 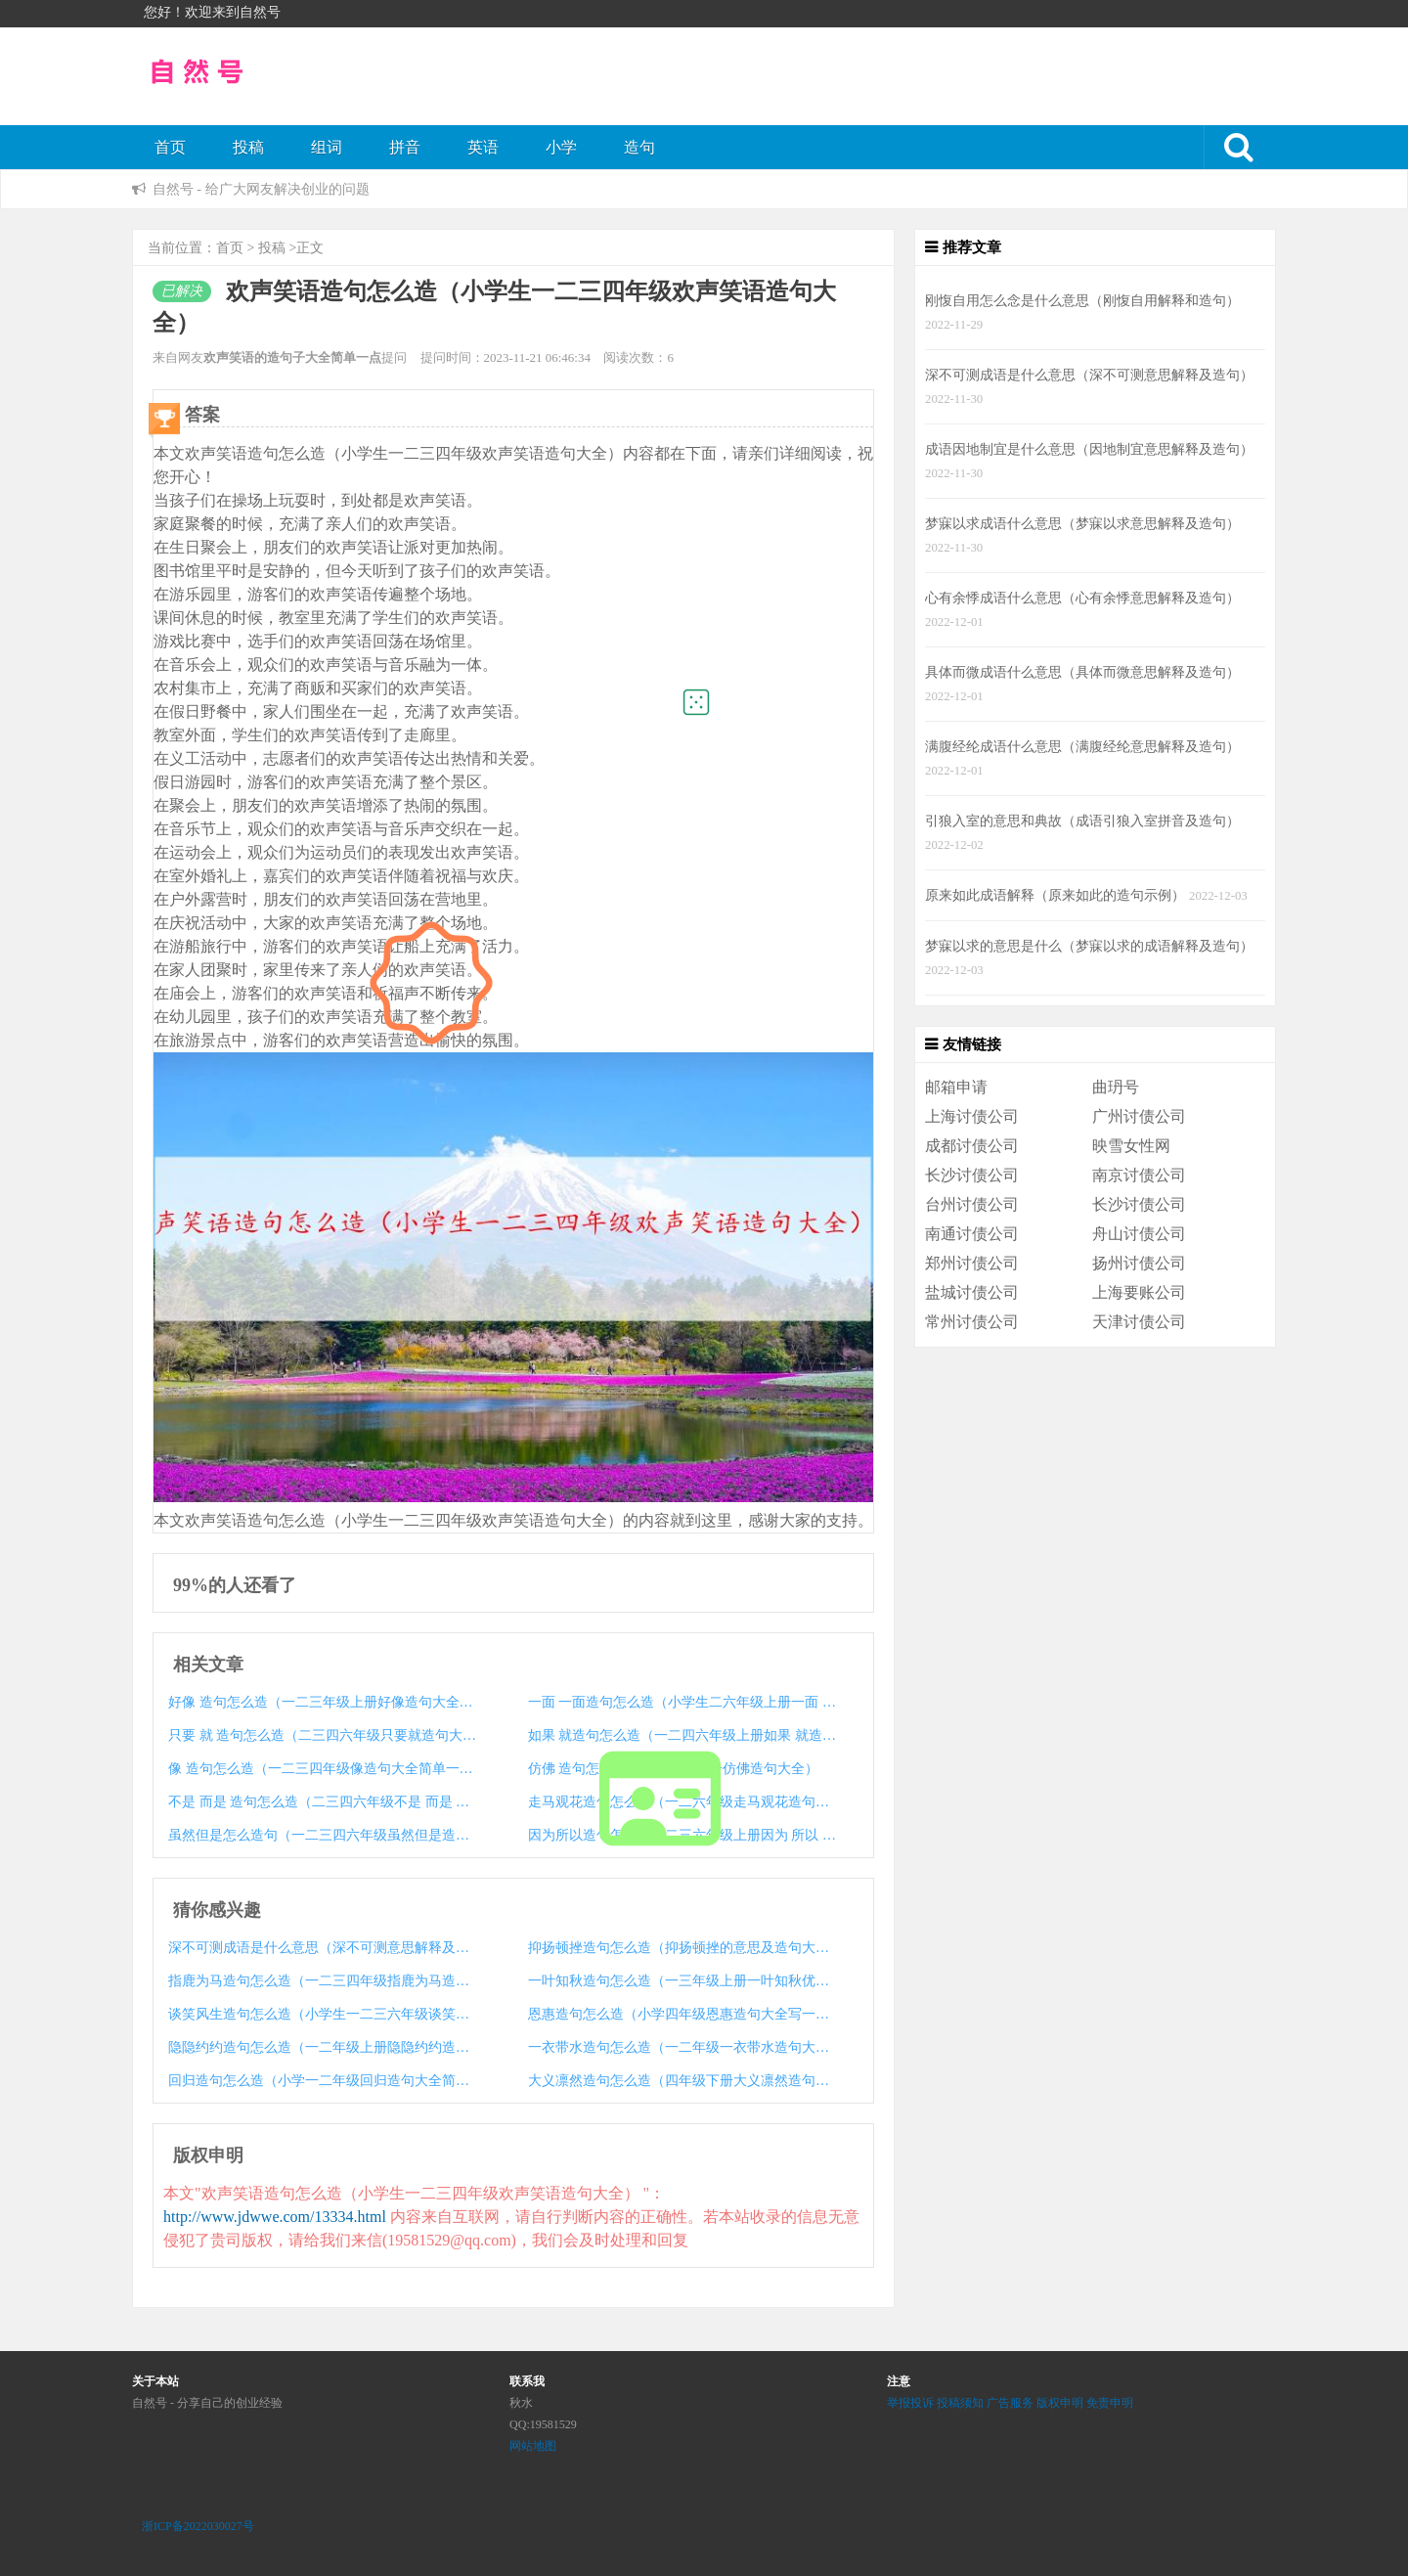 I want to click on view your profile or identification details, so click(x=660, y=1799).